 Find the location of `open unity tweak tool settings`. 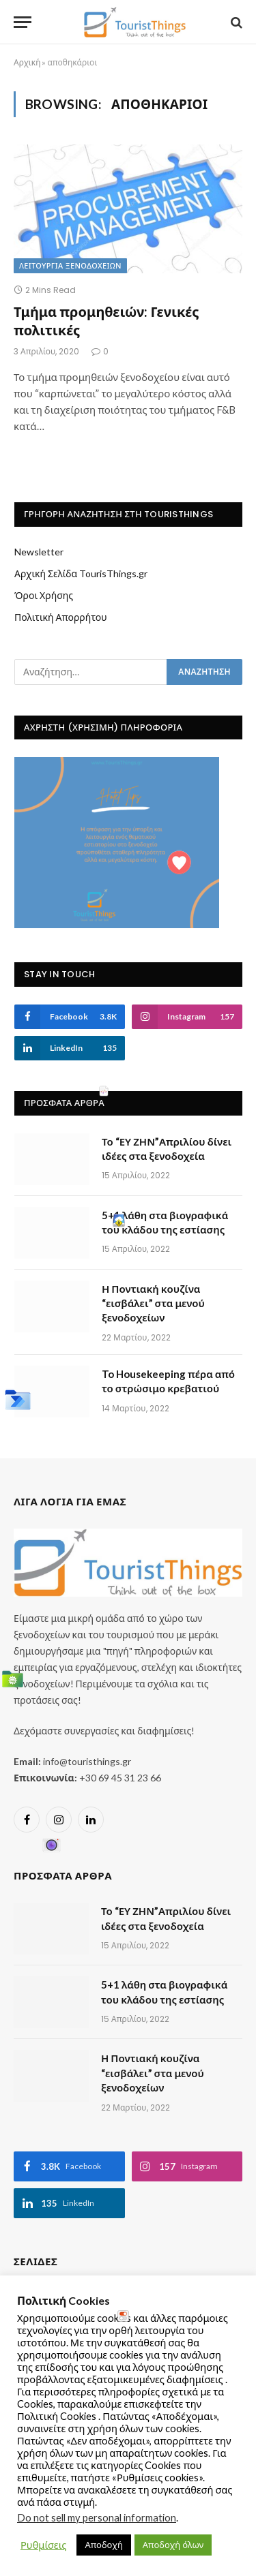

open unity tweak tool settings is located at coordinates (123, 2316).